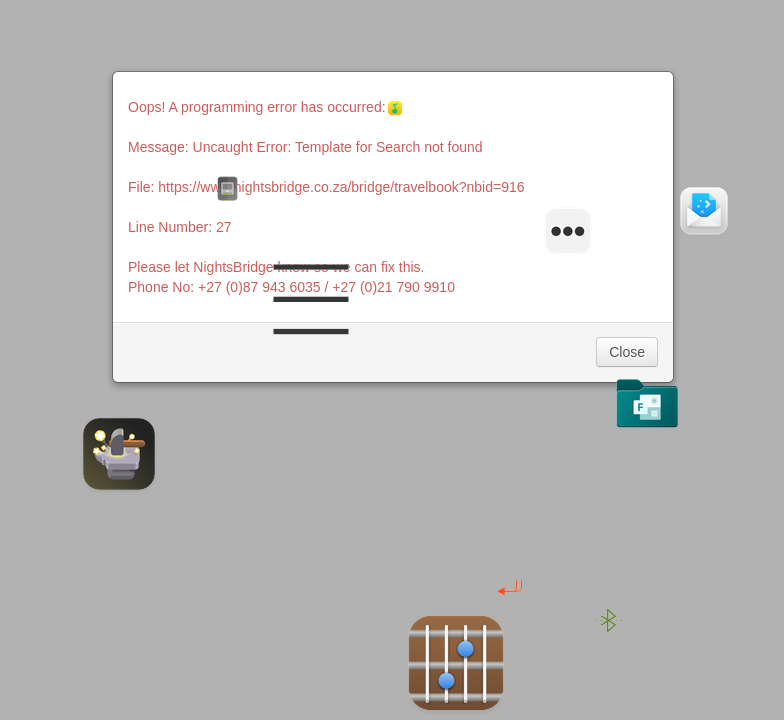 This screenshot has height=720, width=784. I want to click on view other applications or categories, so click(568, 231).